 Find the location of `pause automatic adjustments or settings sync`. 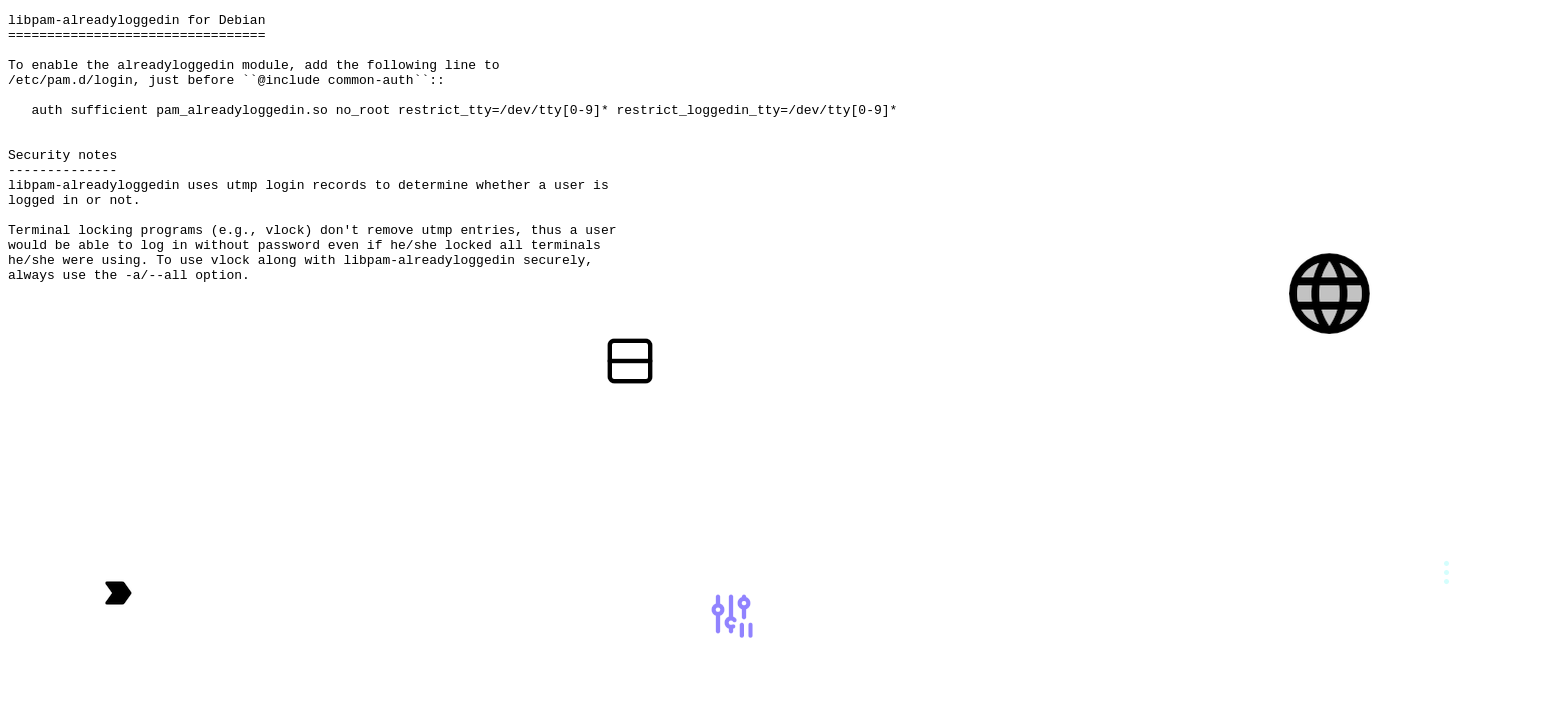

pause automatic adjustments or settings sync is located at coordinates (731, 614).